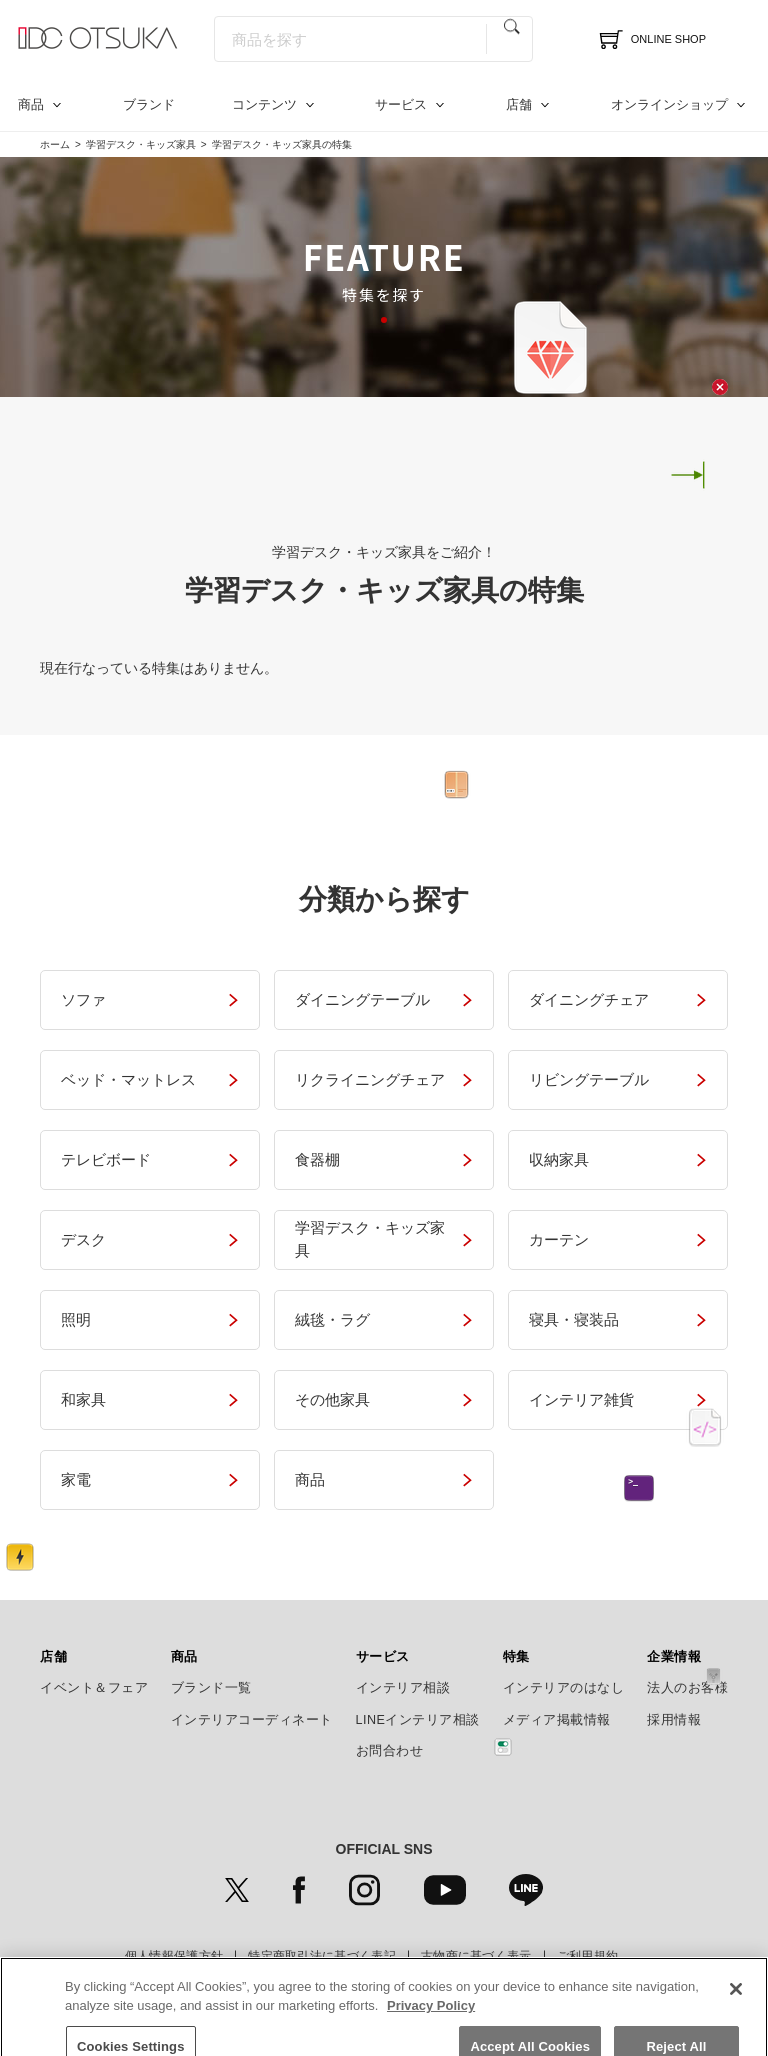 The image size is (768, 2056). I want to click on ruby programming language source file, so click(550, 347).